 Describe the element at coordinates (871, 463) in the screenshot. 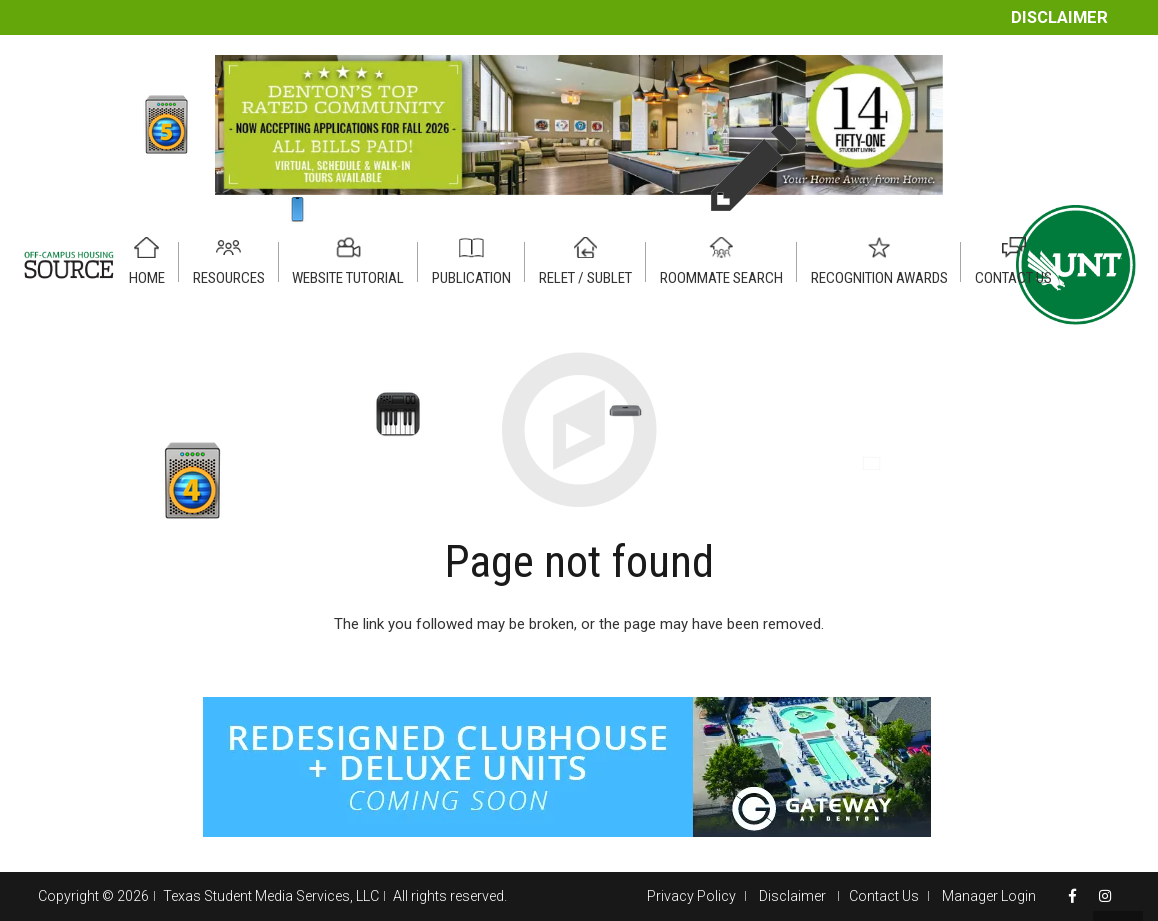

I see `view image library` at that location.